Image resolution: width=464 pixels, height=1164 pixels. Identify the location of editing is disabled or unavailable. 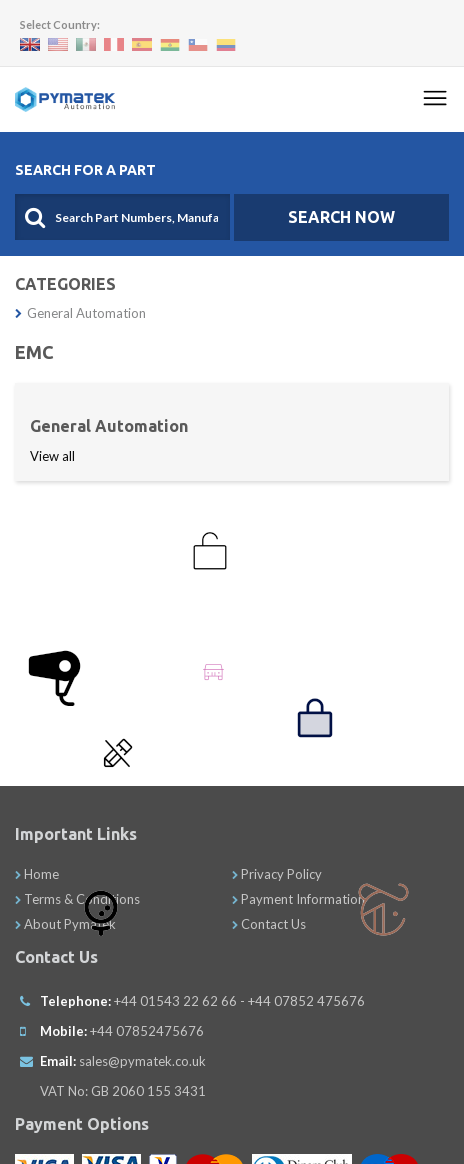
(117, 753).